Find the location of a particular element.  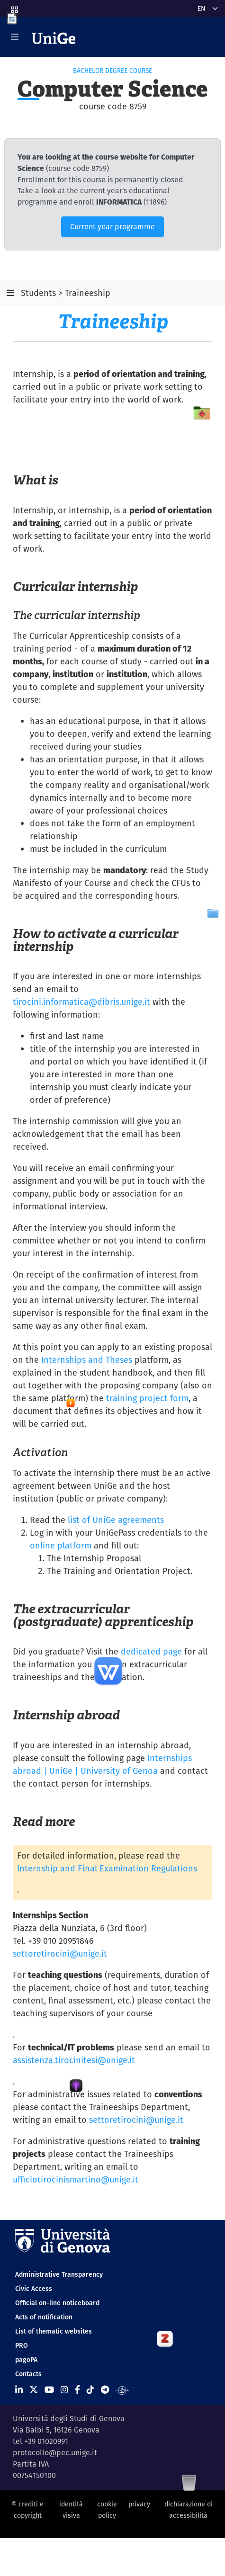

open the podcasts app is located at coordinates (76, 2085).